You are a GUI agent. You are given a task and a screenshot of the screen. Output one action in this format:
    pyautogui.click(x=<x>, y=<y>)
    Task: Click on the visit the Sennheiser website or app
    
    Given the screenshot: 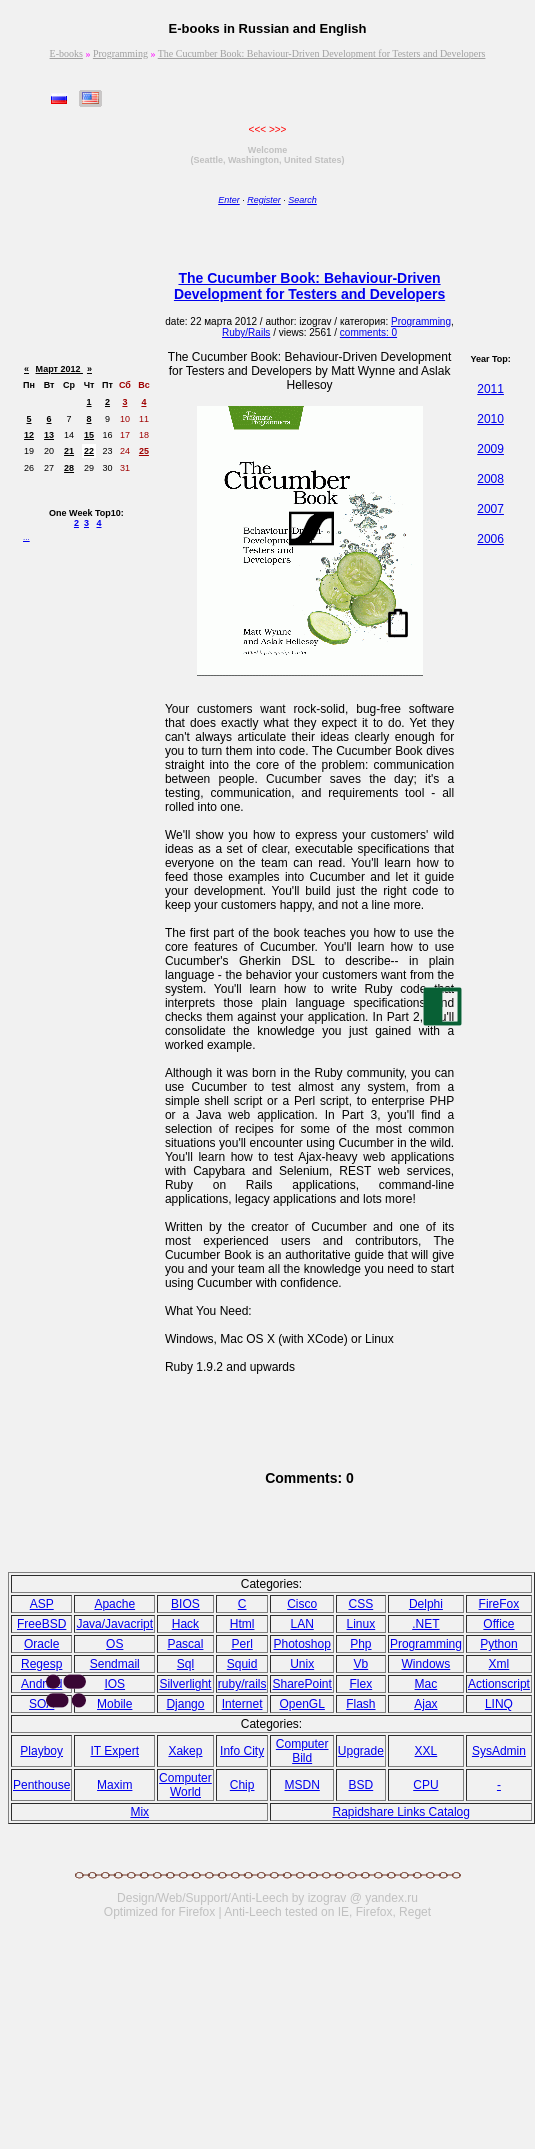 What is the action you would take?
    pyautogui.click(x=311, y=528)
    